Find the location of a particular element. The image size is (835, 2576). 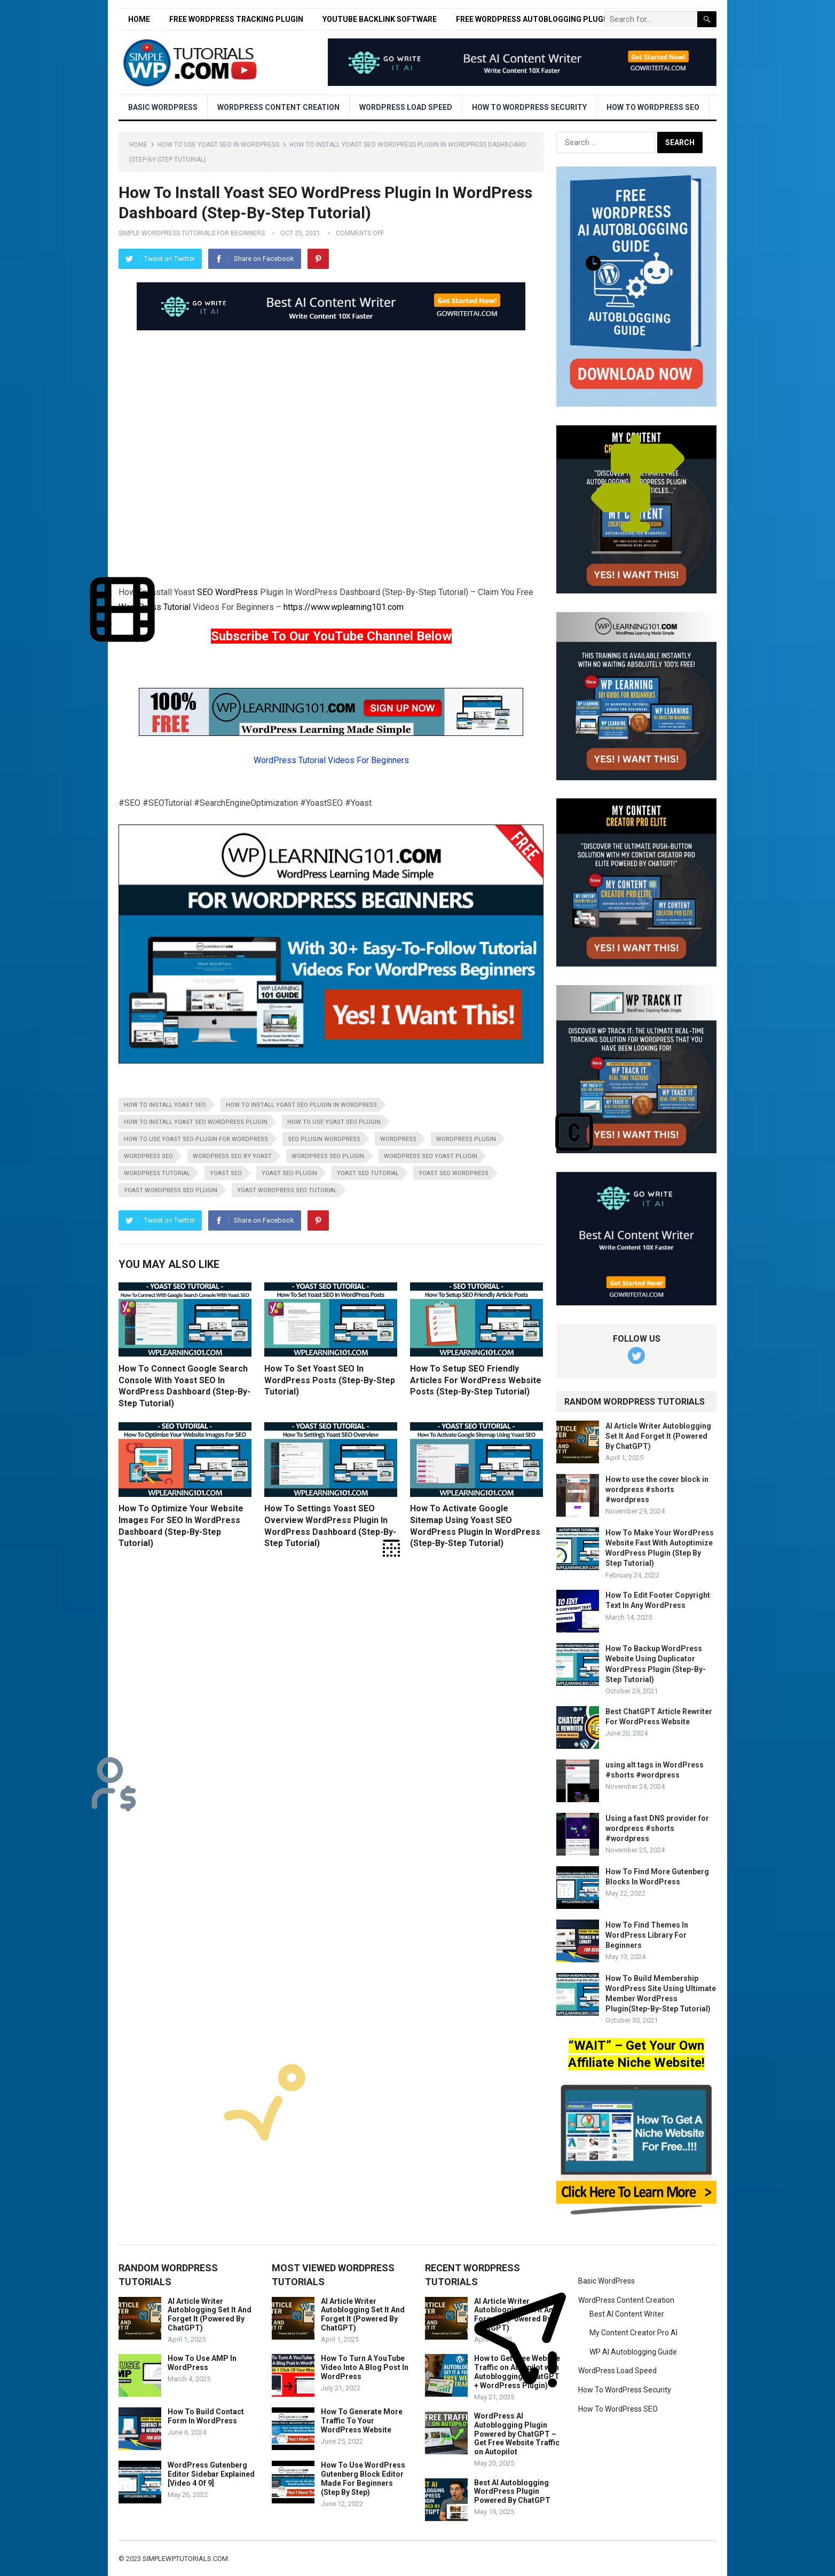

view user payment or billing information is located at coordinates (110, 1783).